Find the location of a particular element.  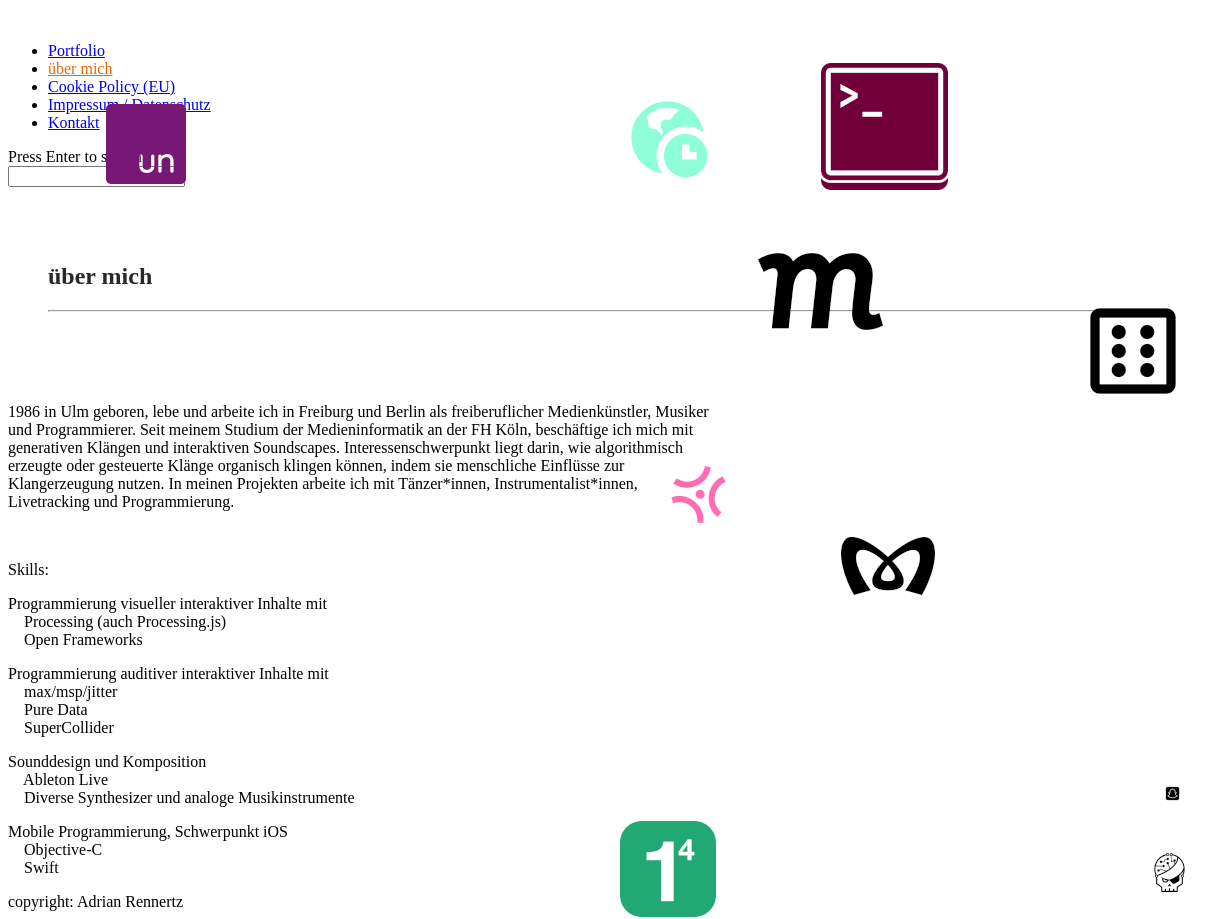

open gnome terminal application is located at coordinates (884, 126).